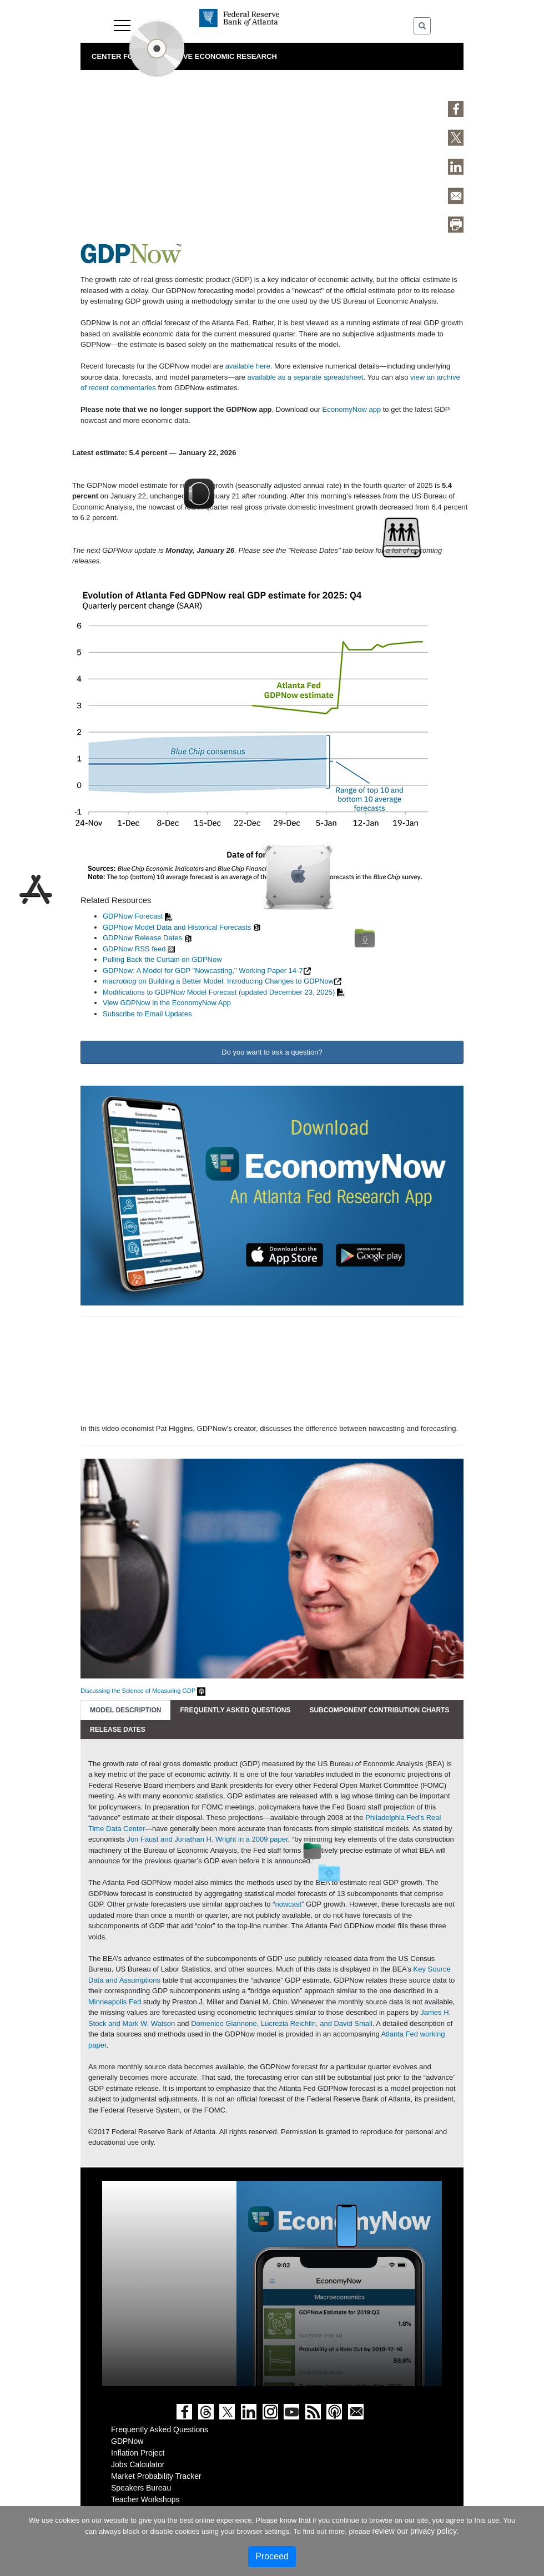 This screenshot has height=2576, width=544. What do you see at coordinates (329, 1873) in the screenshot?
I see `access the public folder for shared files` at bounding box center [329, 1873].